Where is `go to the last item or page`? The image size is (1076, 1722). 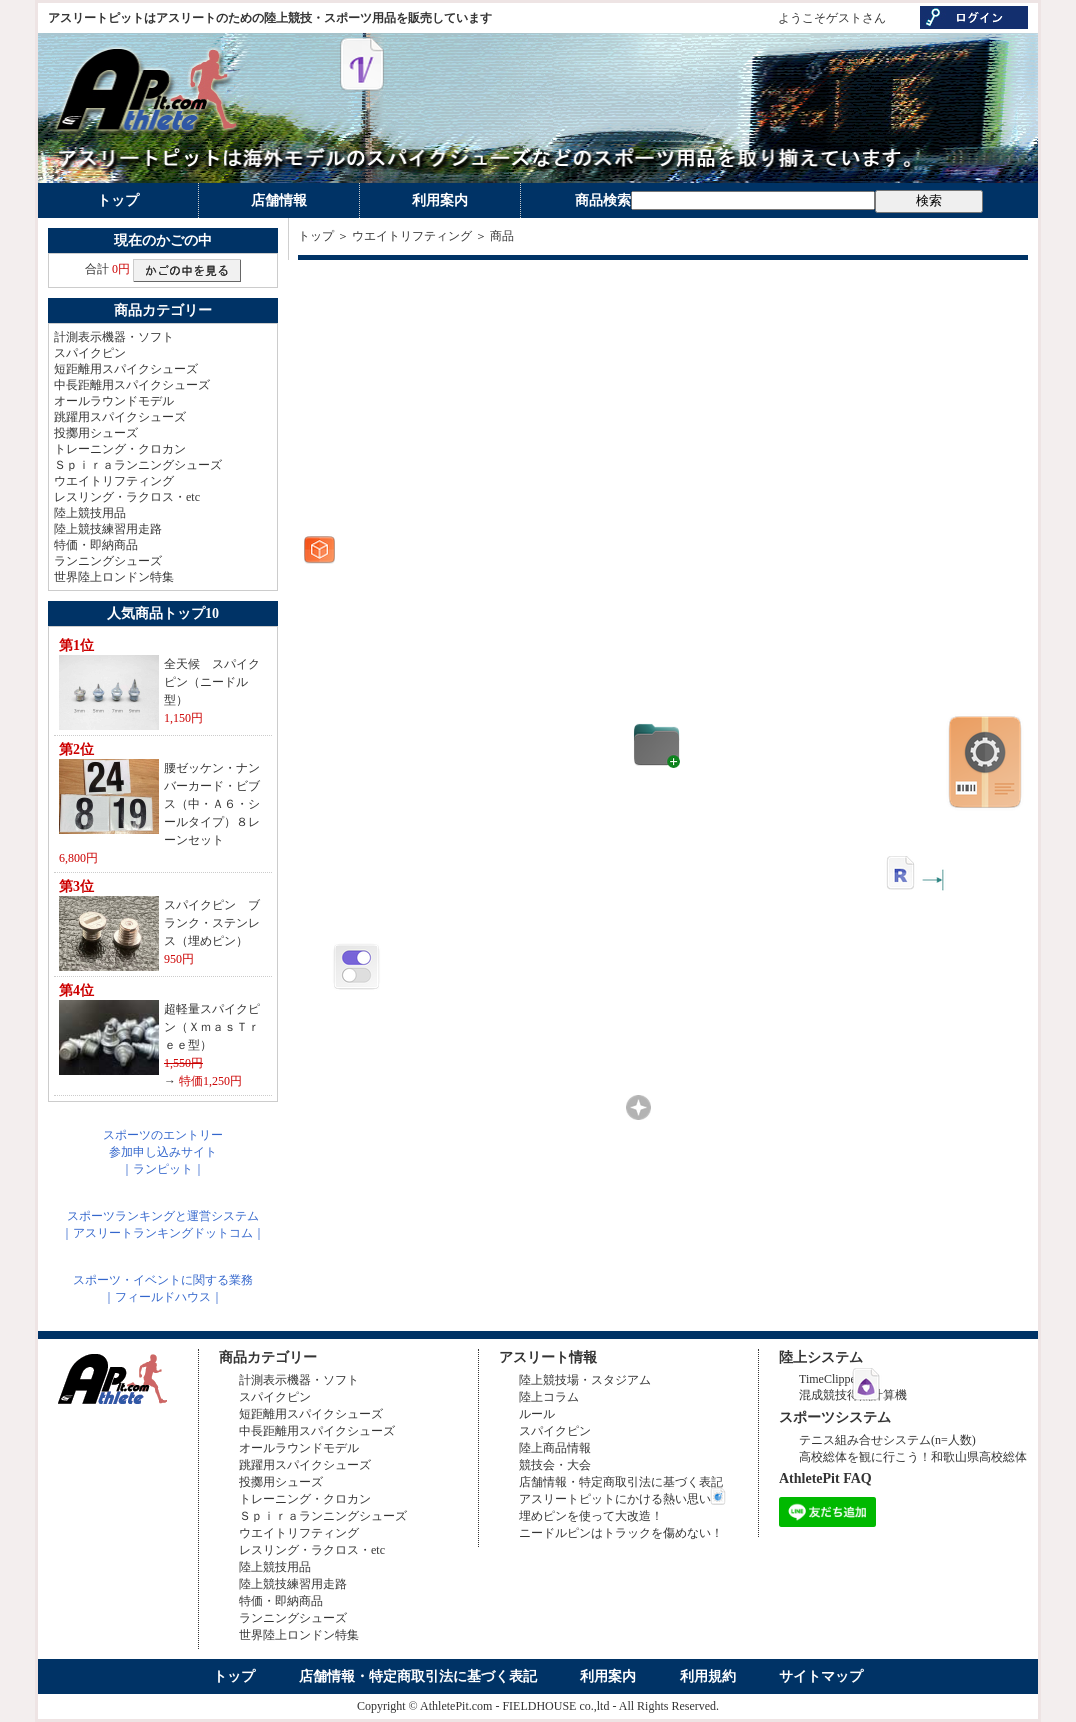
go to the last item or page is located at coordinates (933, 880).